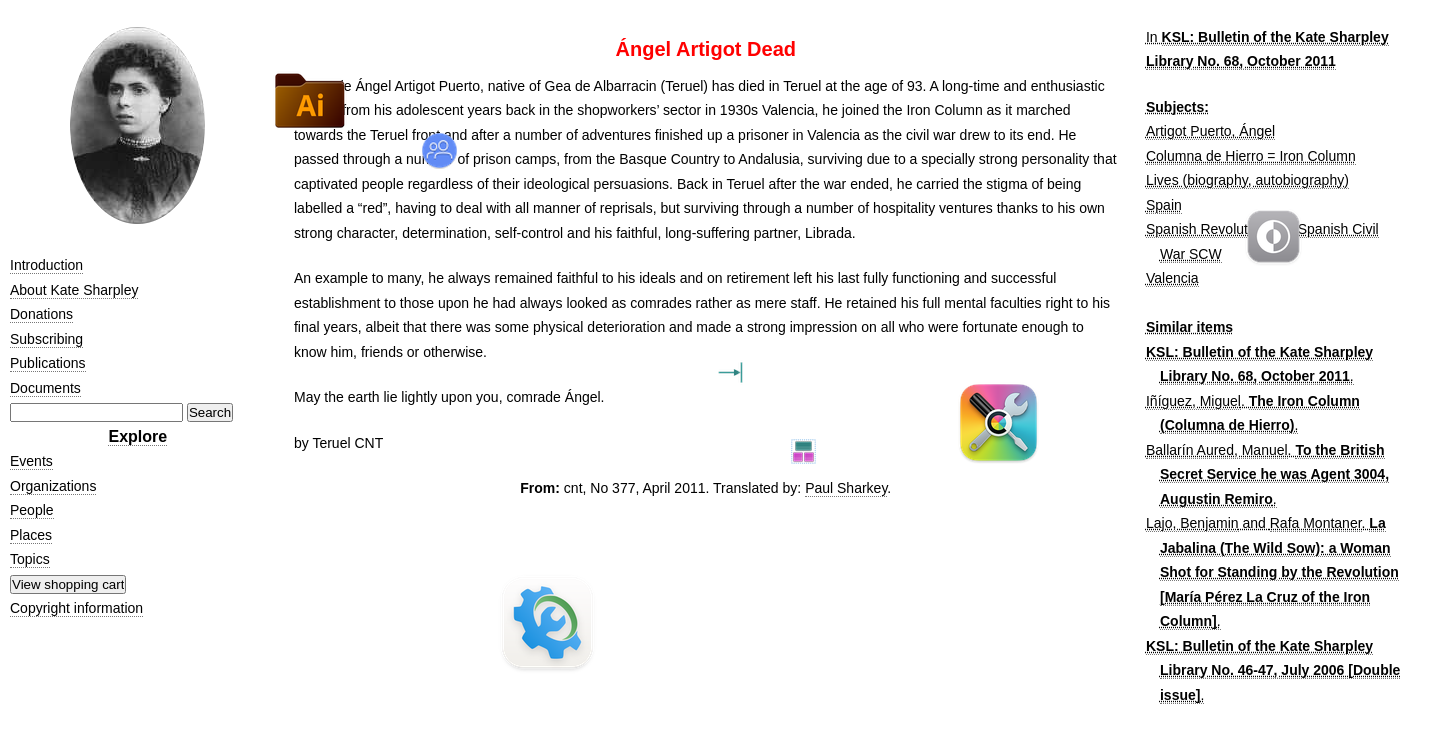 Image resolution: width=1440 pixels, height=732 pixels. Describe the element at coordinates (803, 451) in the screenshot. I see `select all items in the current view` at that location.